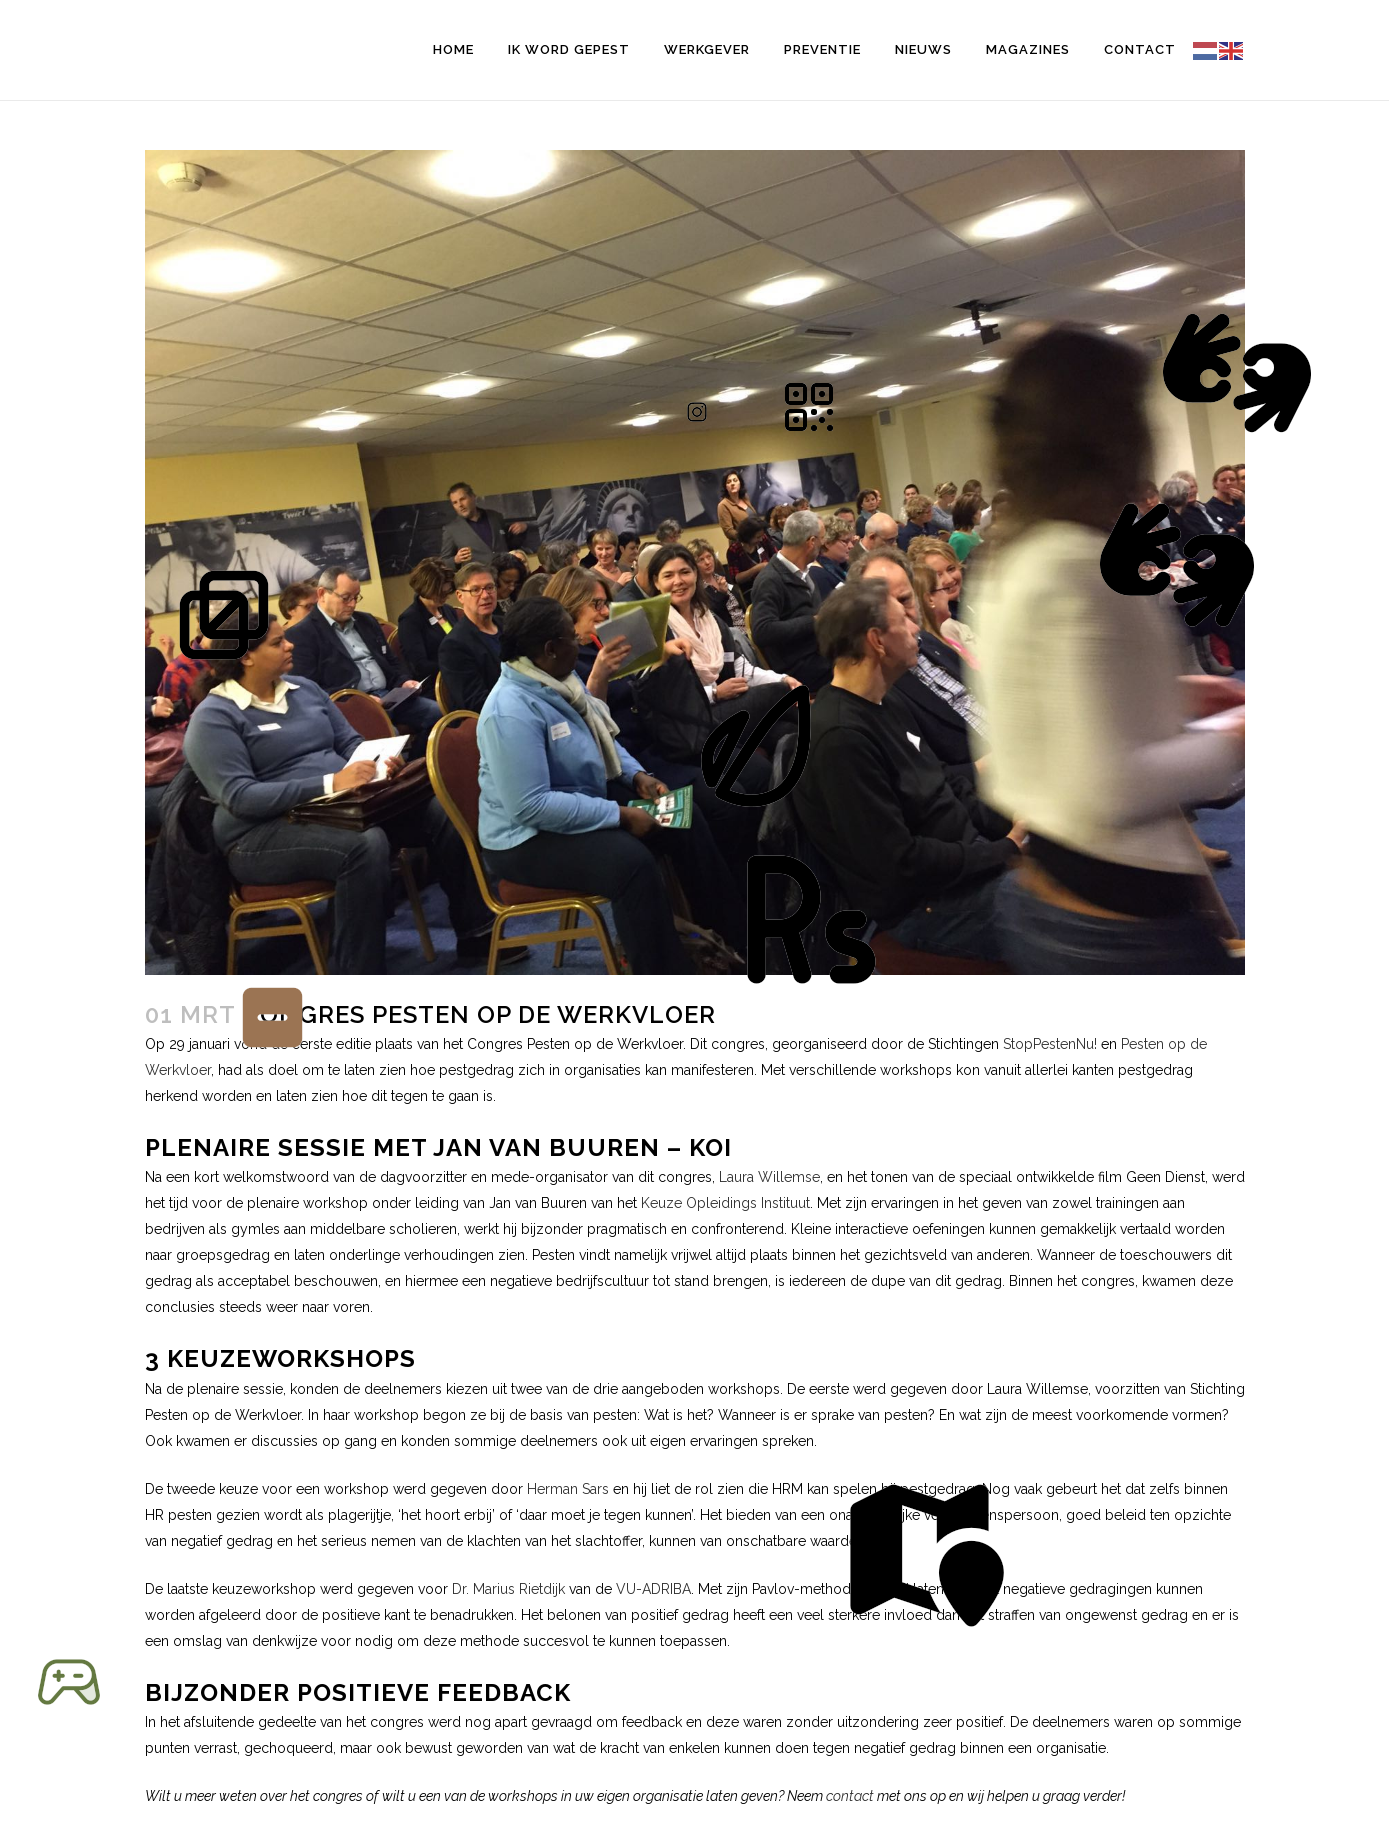 This screenshot has width=1389, height=1835. What do you see at coordinates (919, 1549) in the screenshot?
I see `view location on map` at bounding box center [919, 1549].